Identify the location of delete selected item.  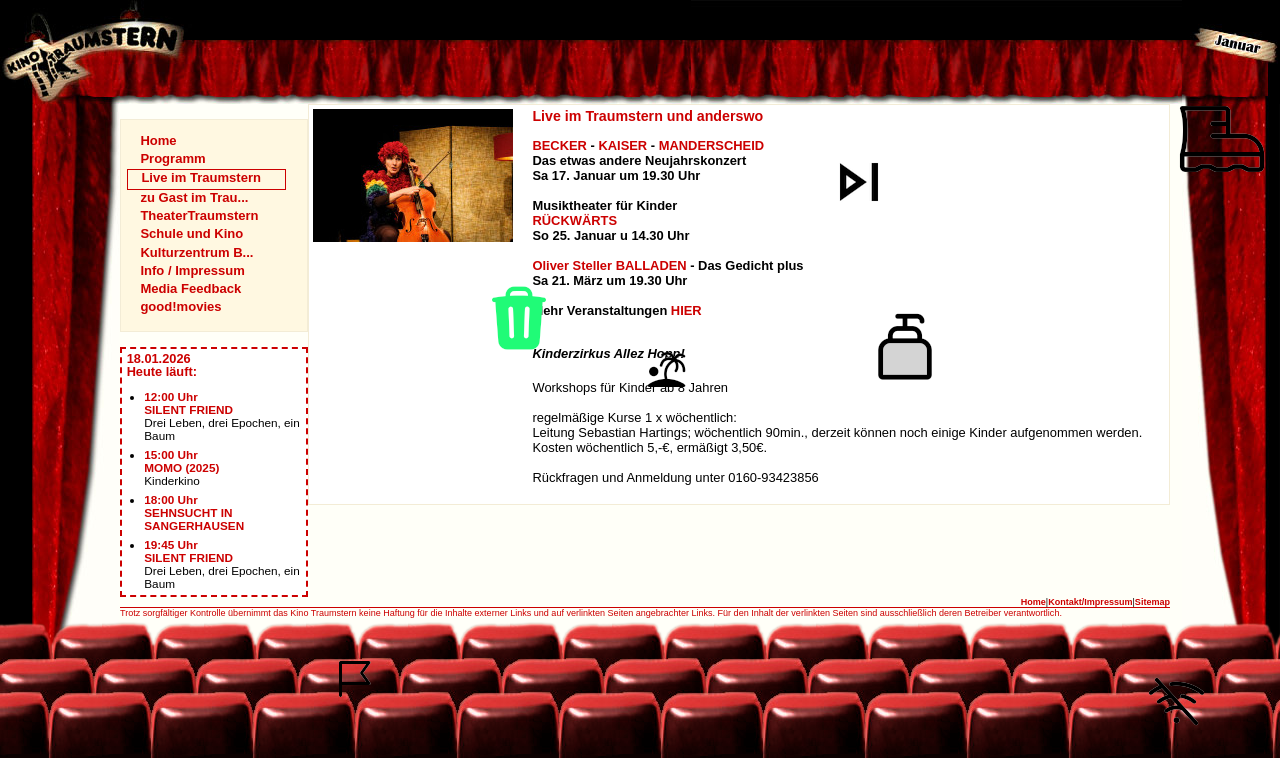
(519, 318).